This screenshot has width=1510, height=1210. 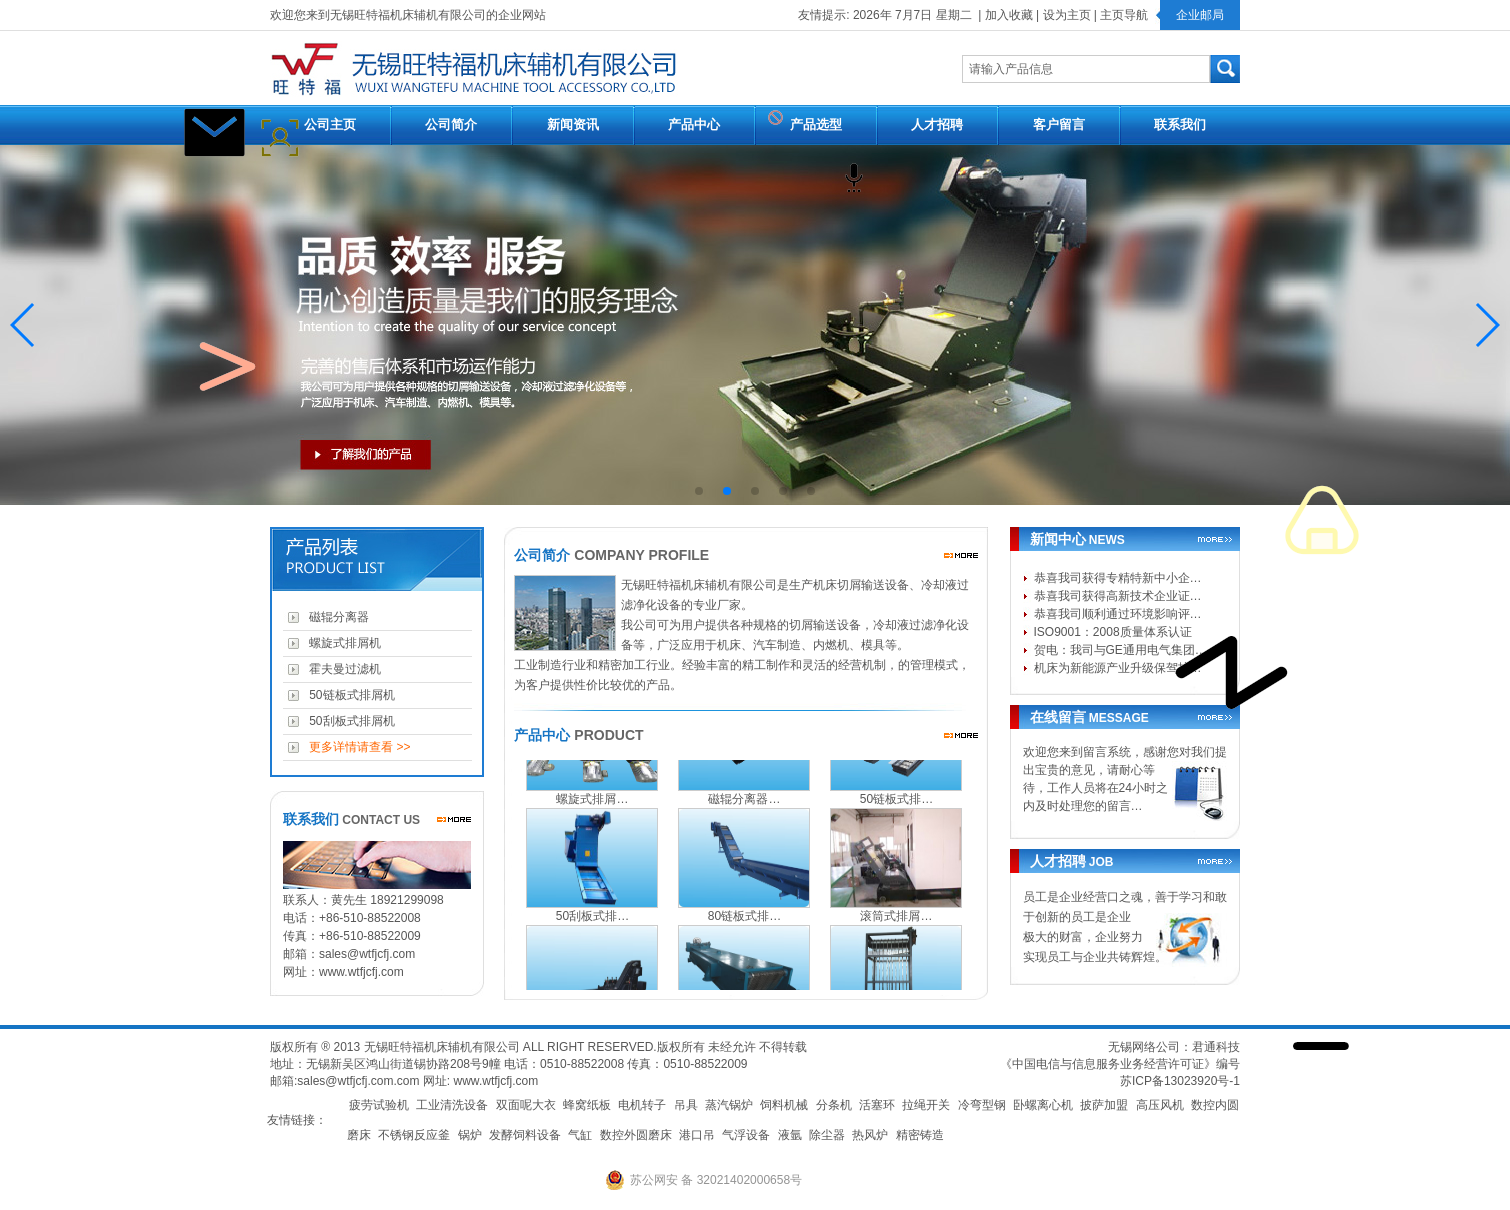 I want to click on focus on user profile or account, so click(x=280, y=138).